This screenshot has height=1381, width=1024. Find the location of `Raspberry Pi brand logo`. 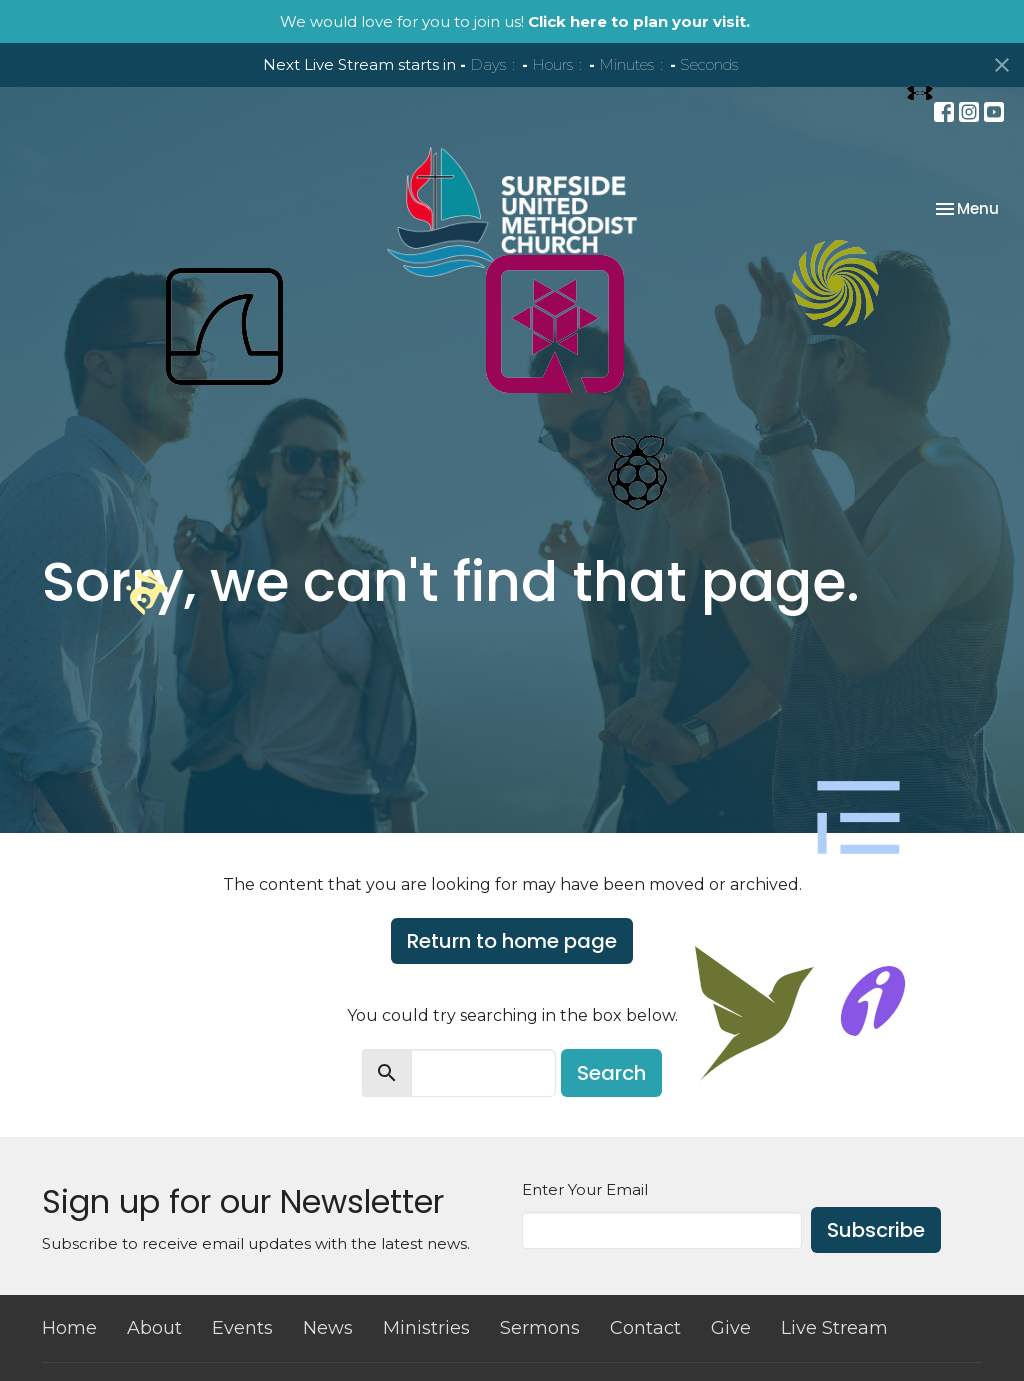

Raspberry Pi brand logo is located at coordinates (637, 472).